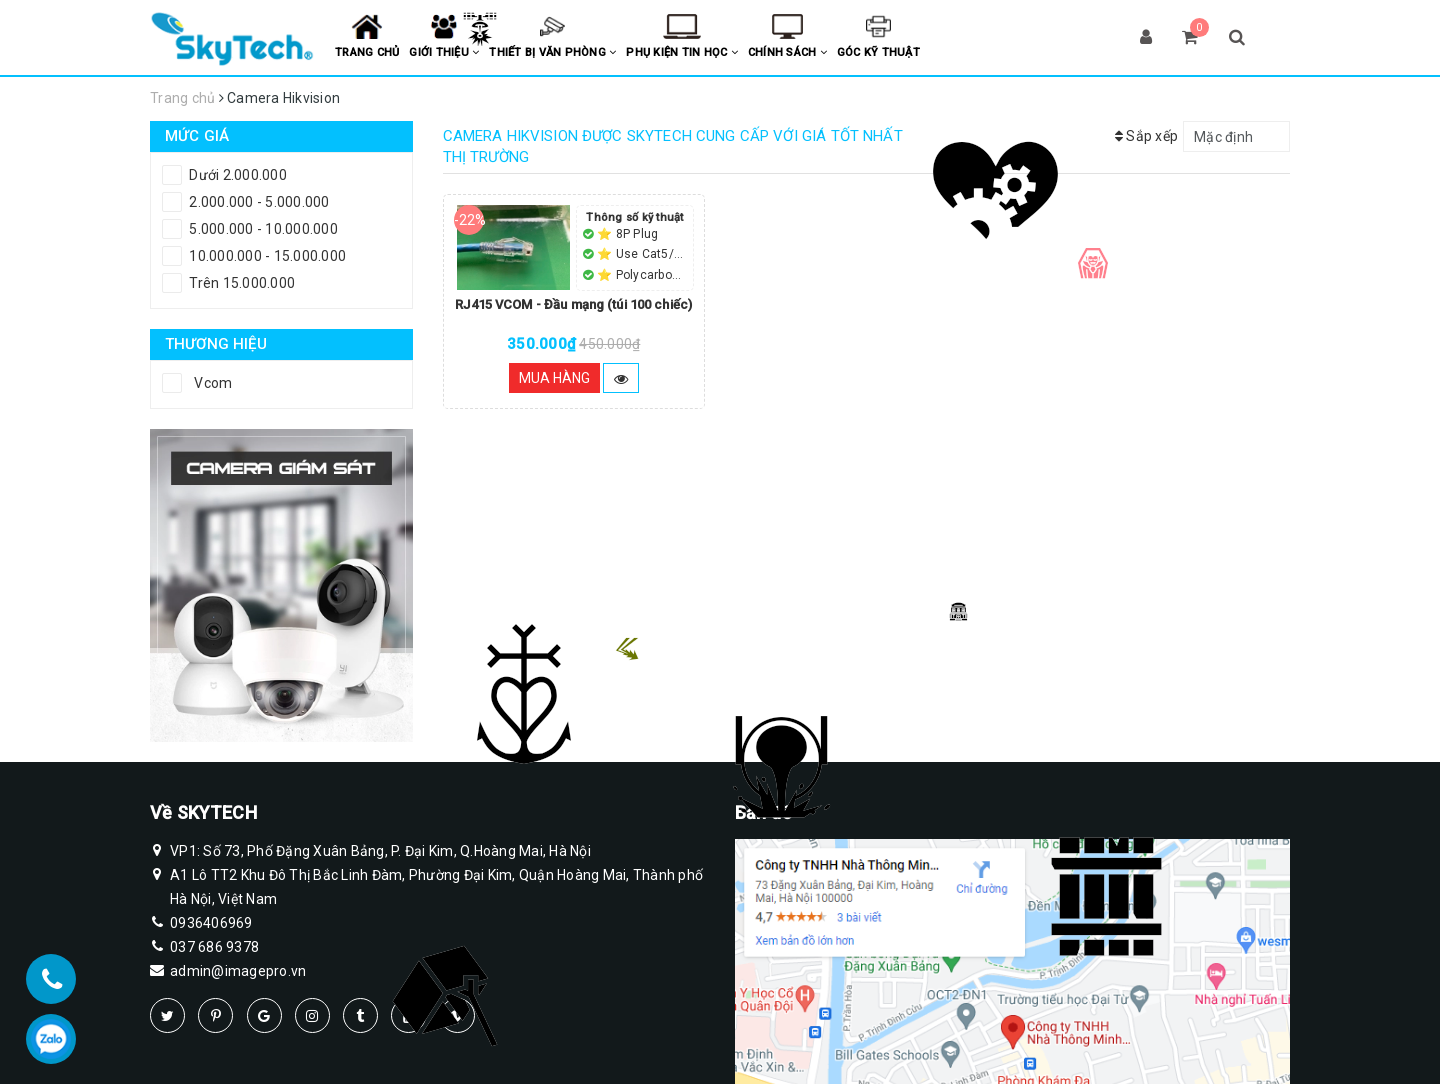  What do you see at coordinates (1106, 896) in the screenshot?
I see `wood or lumber resources in inventory` at bounding box center [1106, 896].